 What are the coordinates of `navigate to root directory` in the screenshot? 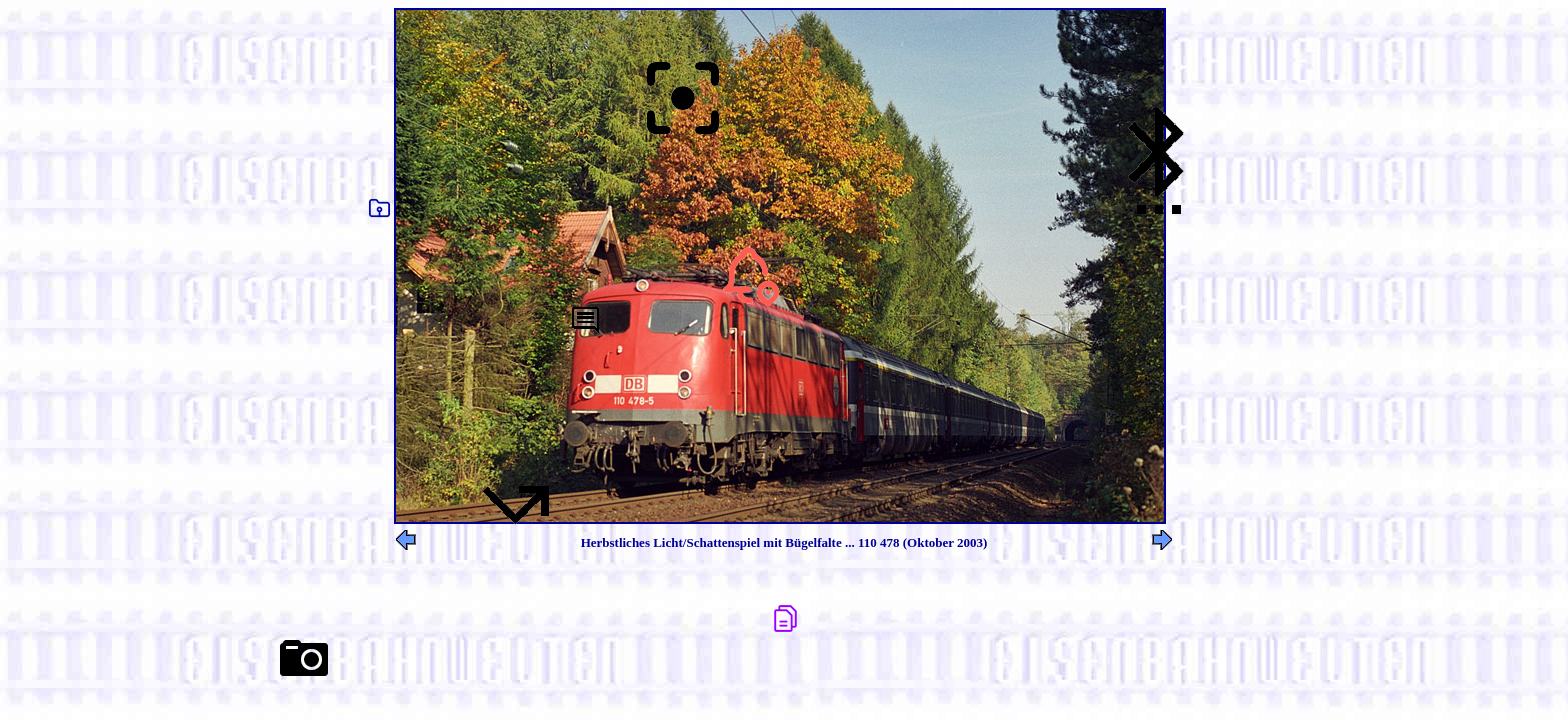 It's located at (379, 208).